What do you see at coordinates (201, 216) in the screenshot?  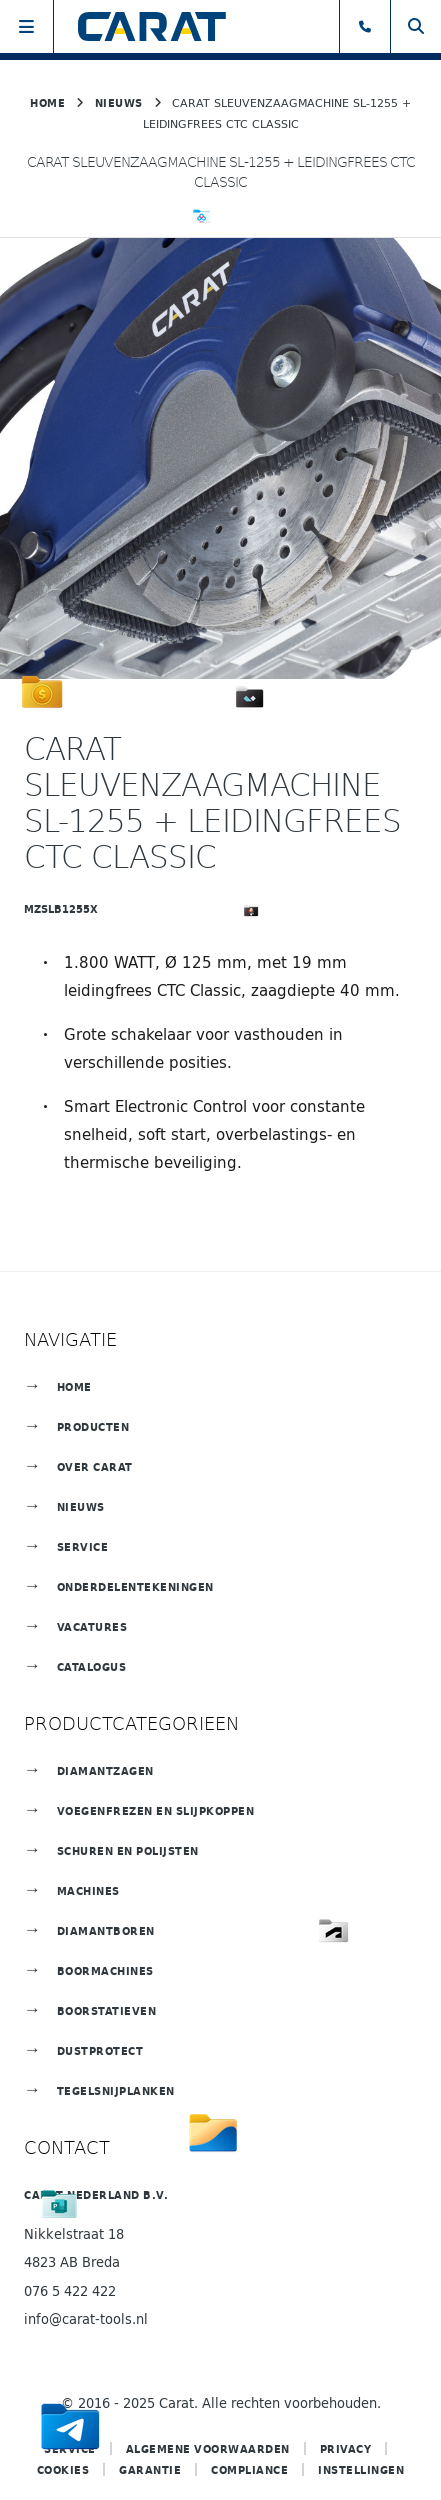 I see `open Baidu Netdisk cloud storage folder` at bounding box center [201, 216].